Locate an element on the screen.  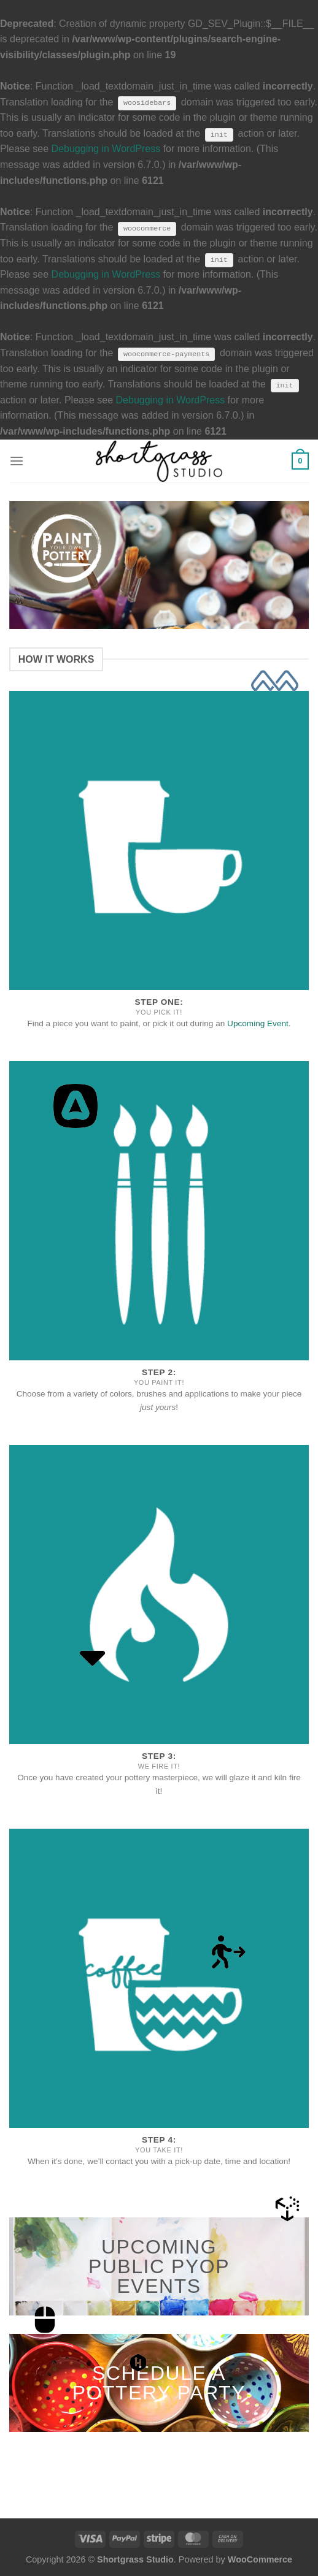
uncharted software company logo is located at coordinates (287, 2209).